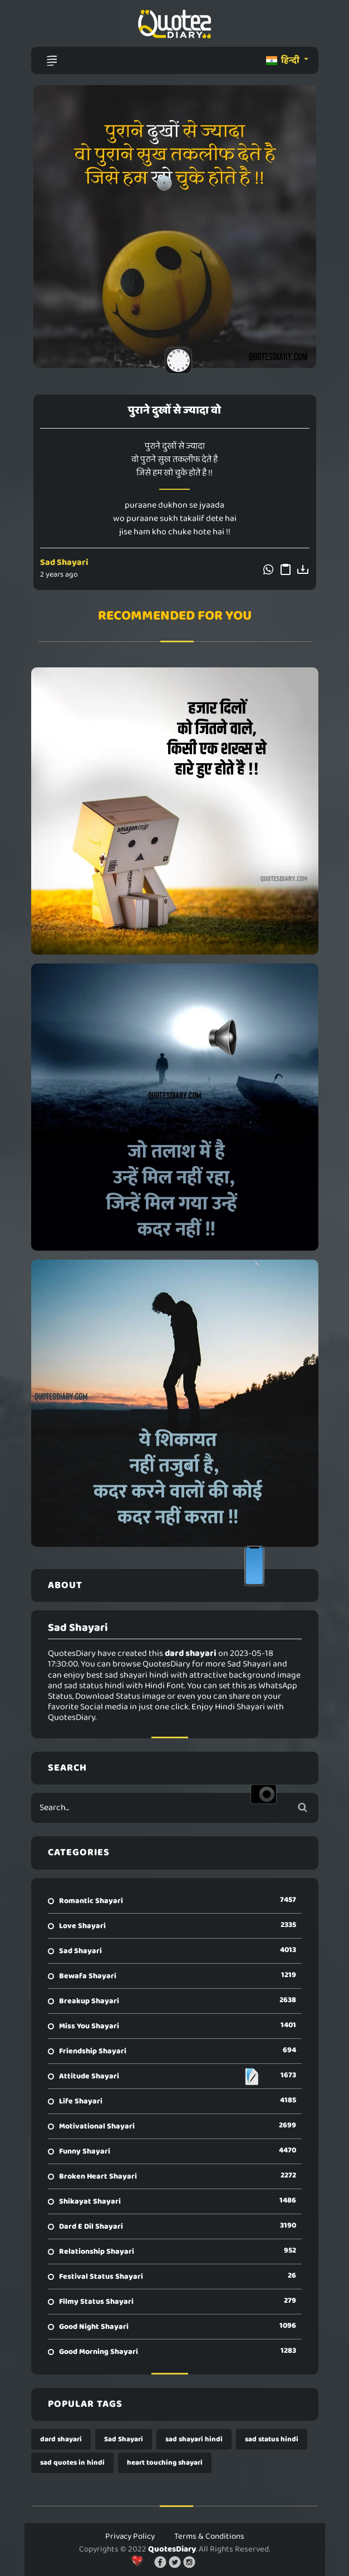 This screenshot has height=2576, width=349. Describe the element at coordinates (137, 2561) in the screenshot. I see `access your favorite items` at that location.